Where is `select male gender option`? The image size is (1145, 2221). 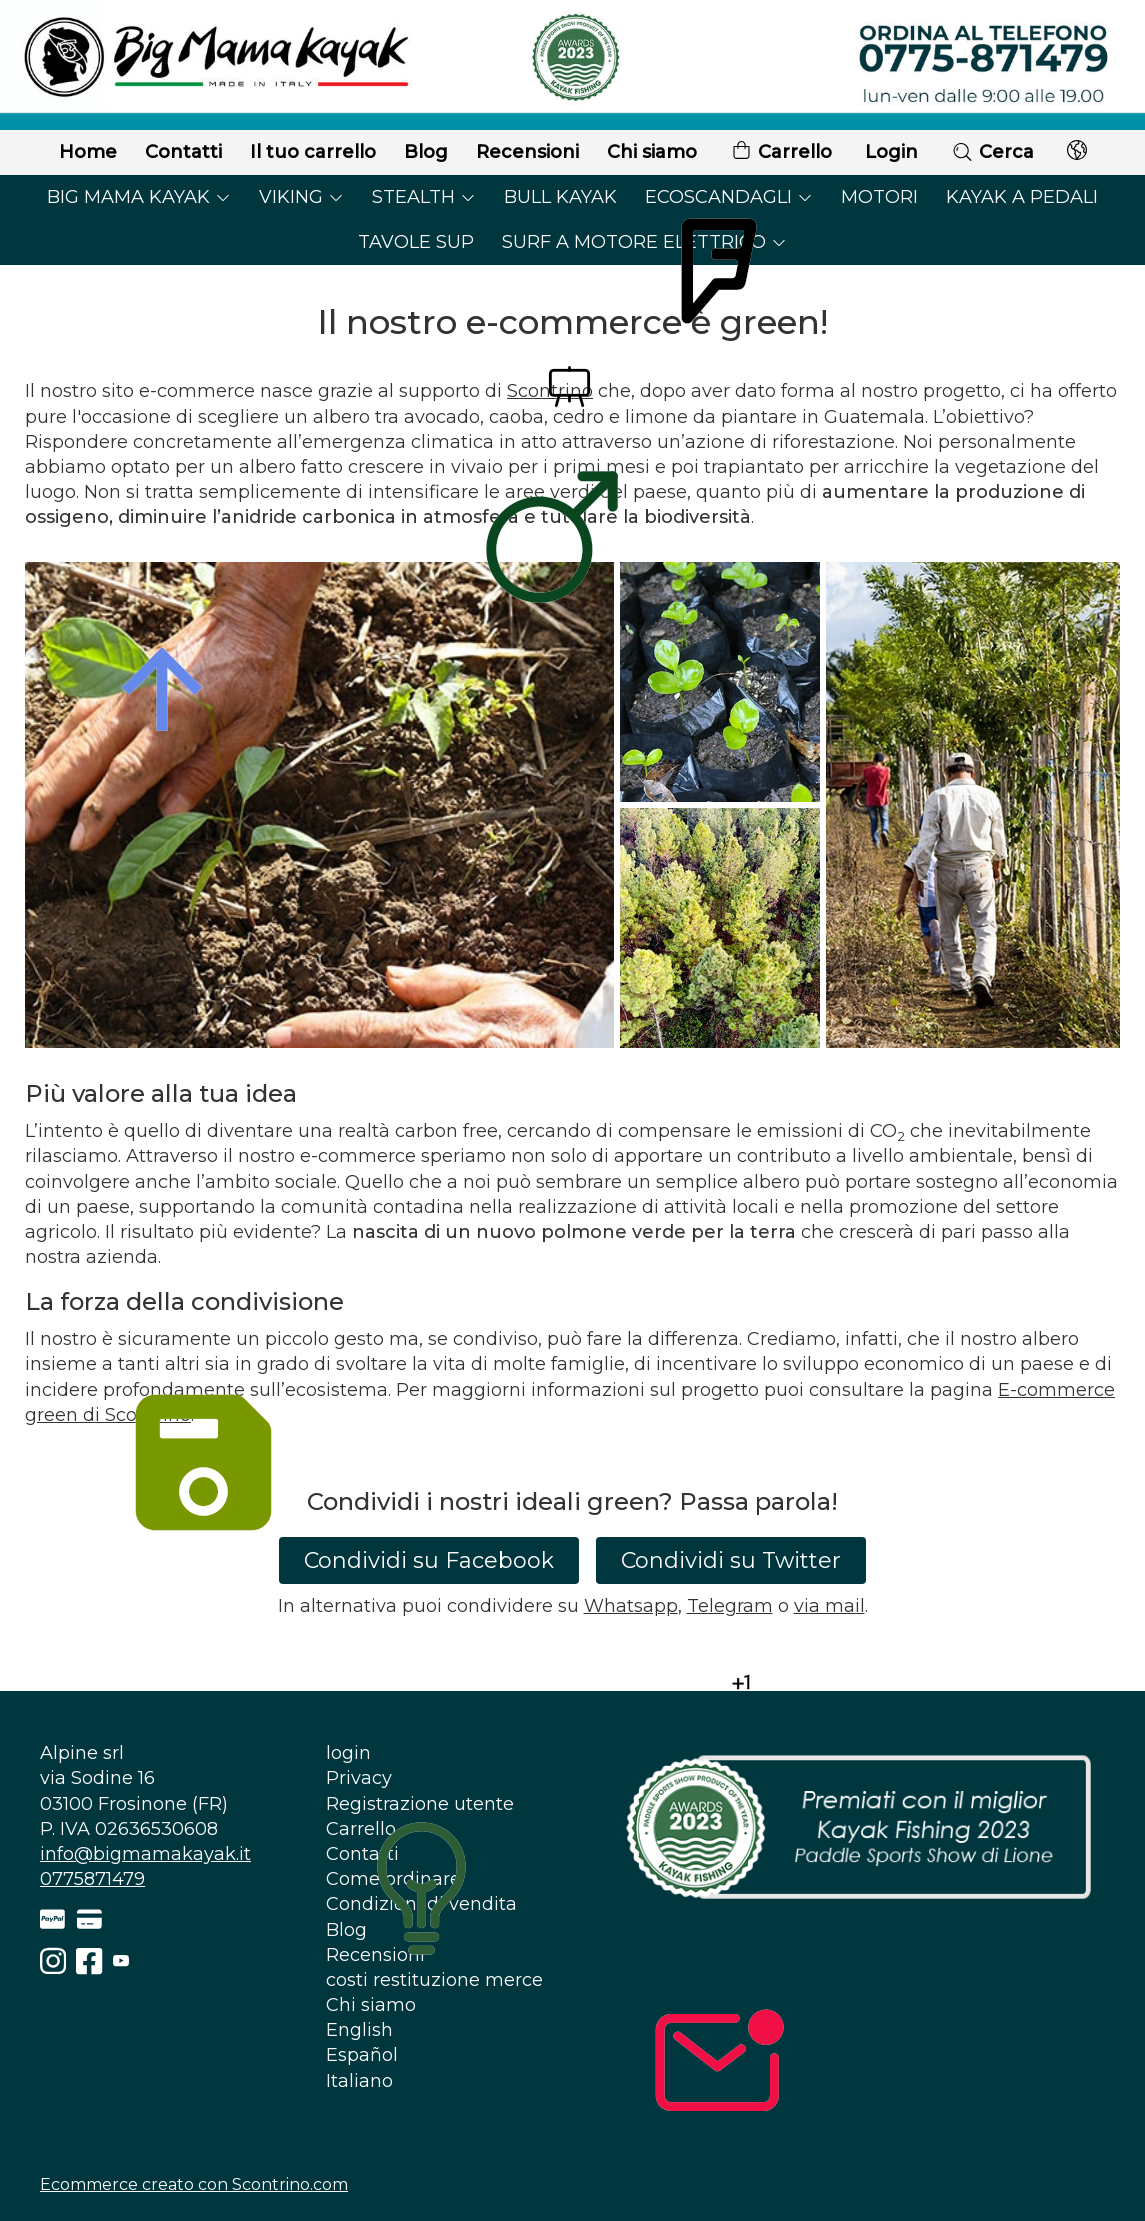
select male gender option is located at coordinates (552, 537).